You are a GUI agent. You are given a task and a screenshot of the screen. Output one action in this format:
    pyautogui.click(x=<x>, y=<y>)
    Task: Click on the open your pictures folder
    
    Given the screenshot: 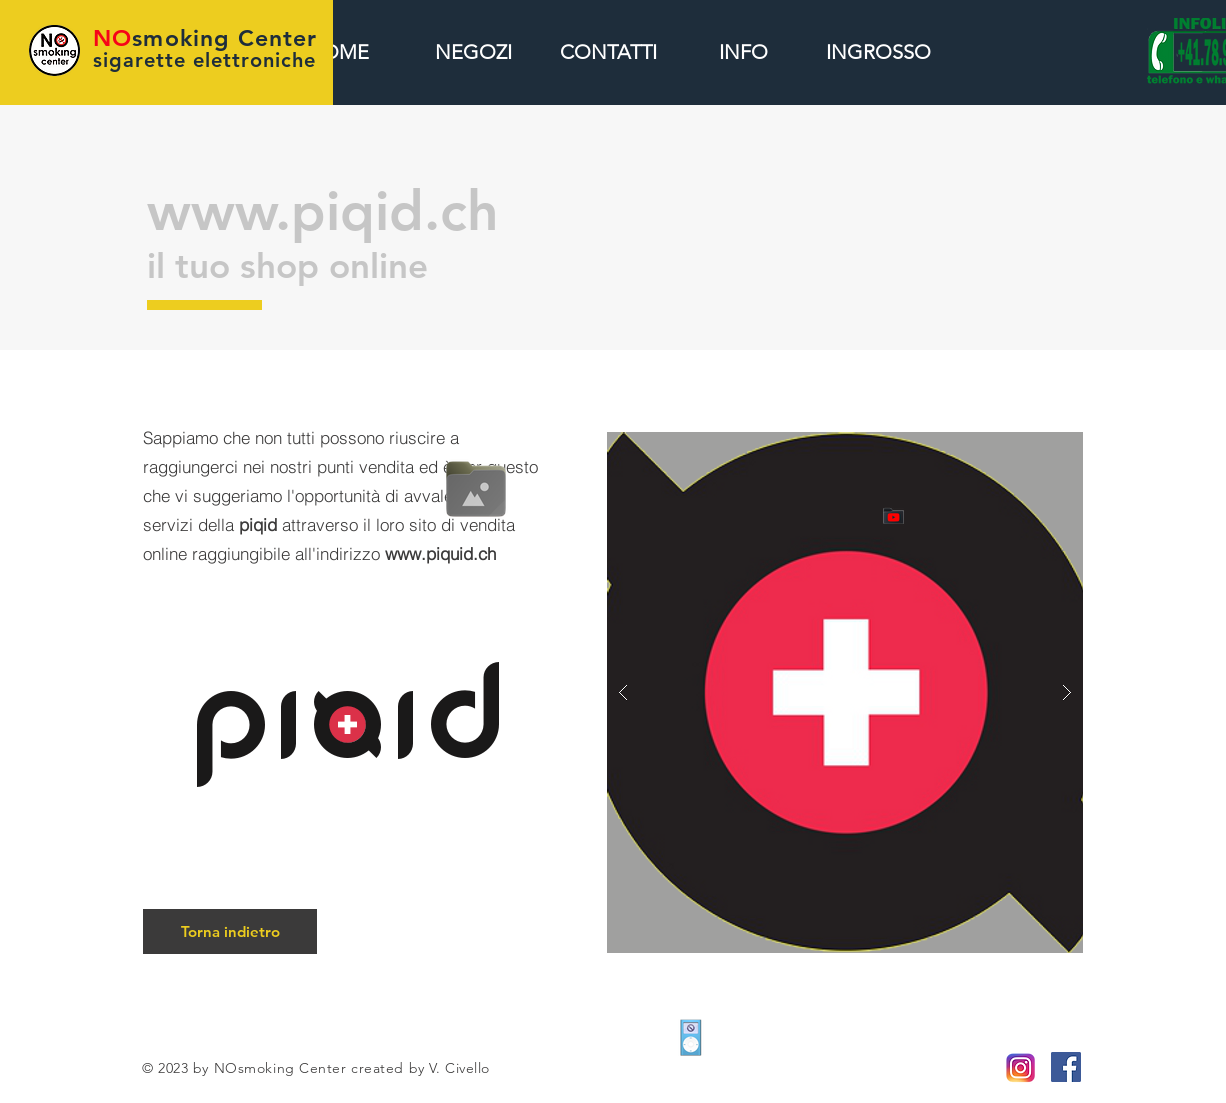 What is the action you would take?
    pyautogui.click(x=476, y=489)
    